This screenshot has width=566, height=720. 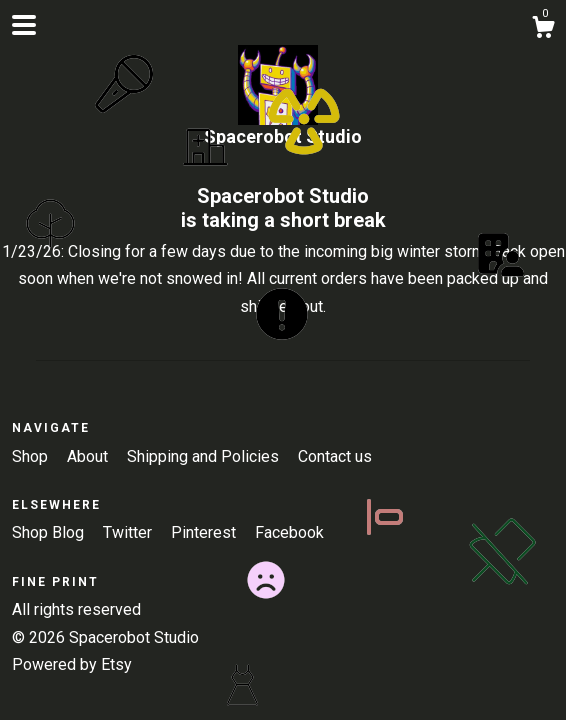 I want to click on access voice recording or audio input, so click(x=123, y=85).